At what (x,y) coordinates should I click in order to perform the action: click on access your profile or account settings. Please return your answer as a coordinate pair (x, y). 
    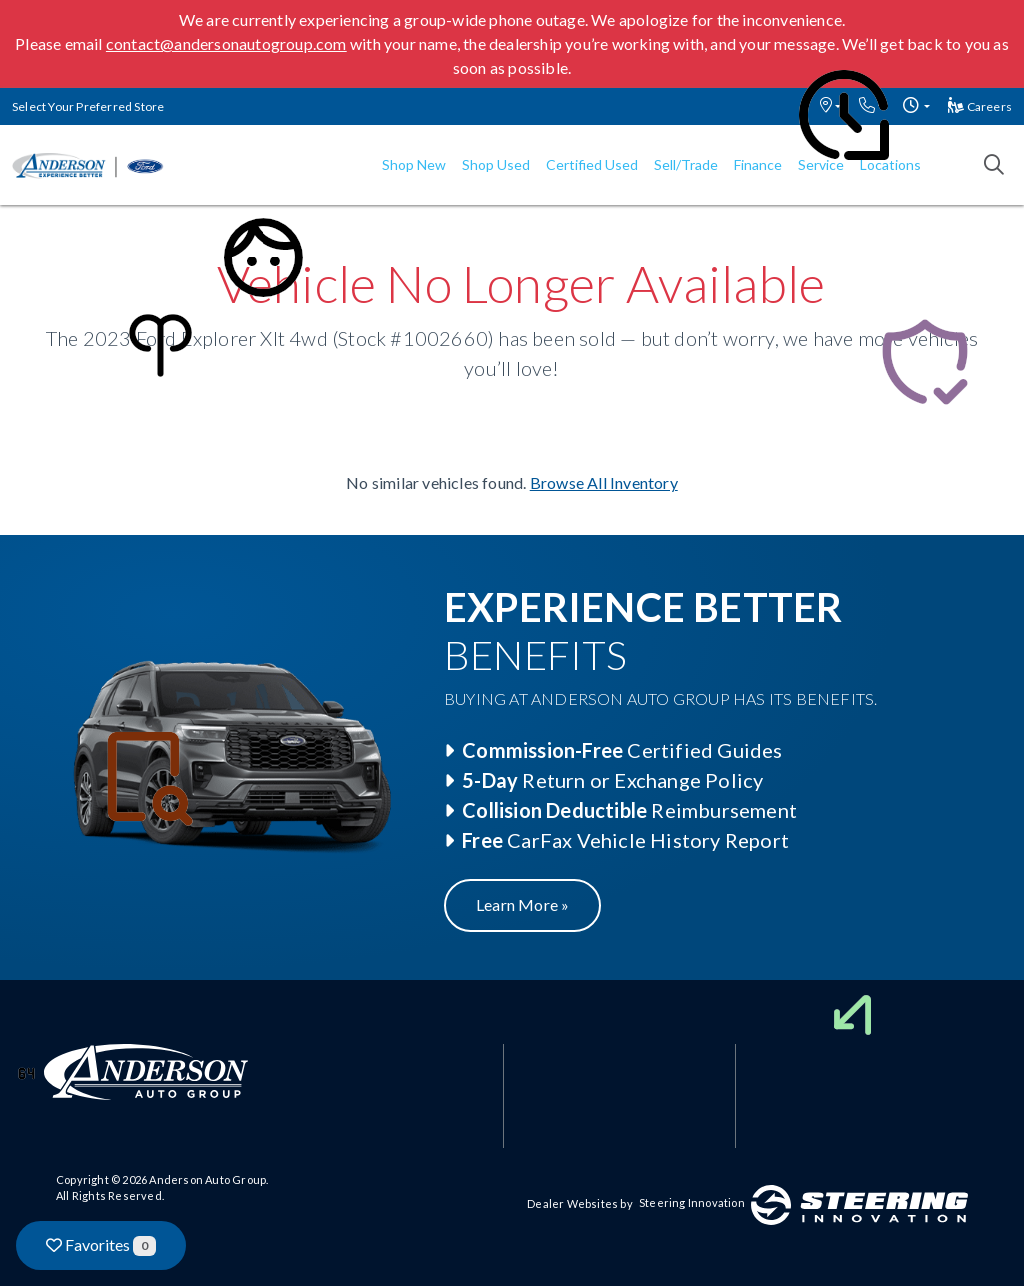
    Looking at the image, I should click on (263, 257).